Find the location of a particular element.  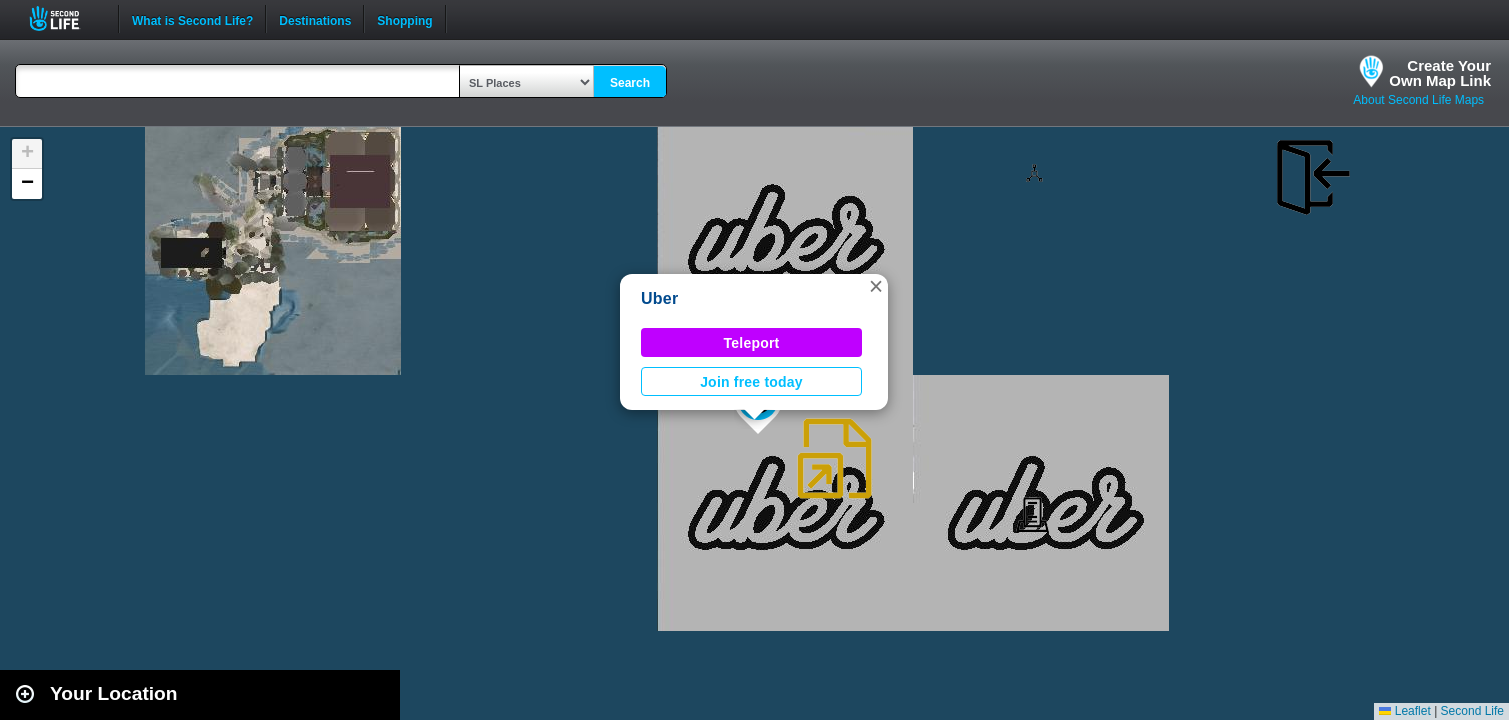

view server environment settings is located at coordinates (1032, 513).